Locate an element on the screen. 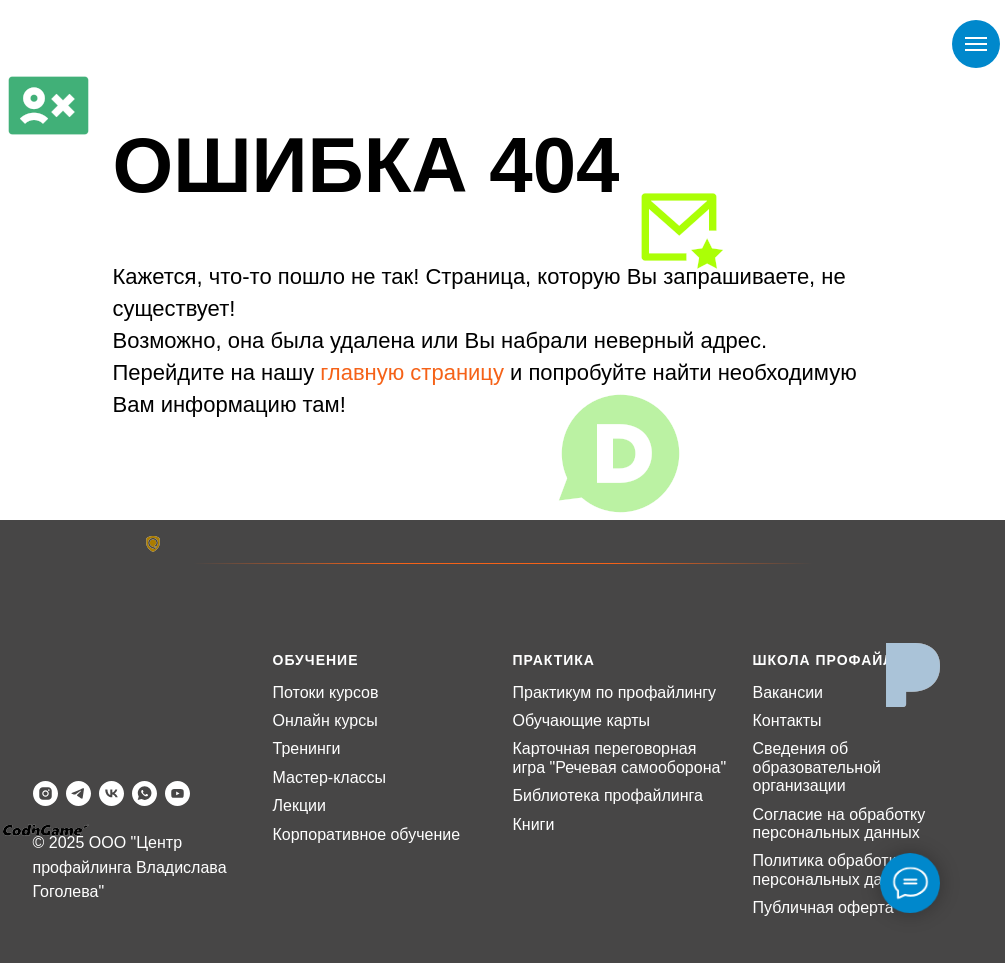  indicates an expired pass or credential is located at coordinates (48, 105).